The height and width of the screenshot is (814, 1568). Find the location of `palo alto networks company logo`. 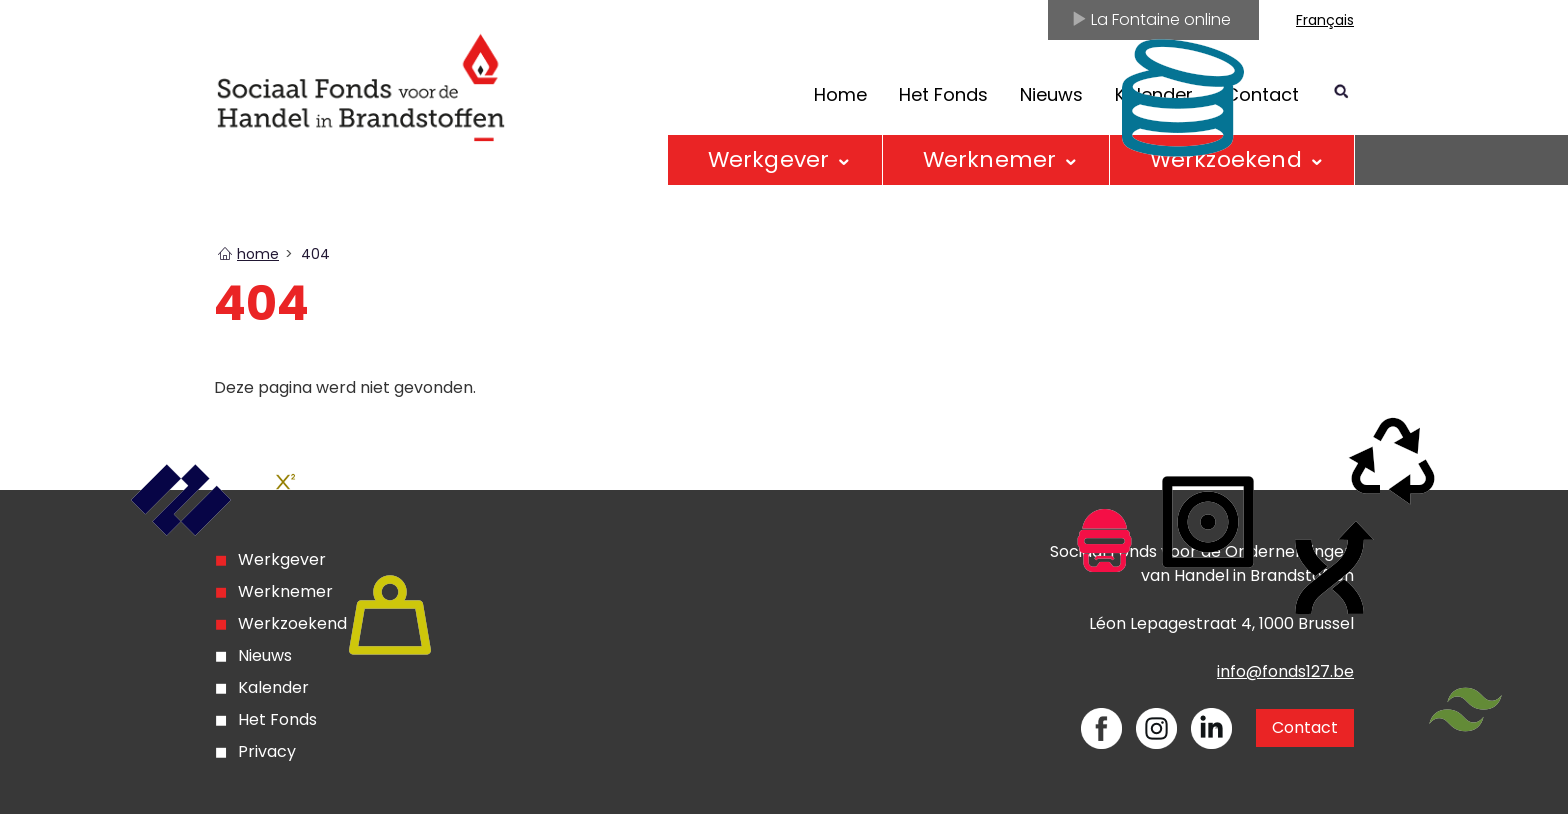

palo alto networks company logo is located at coordinates (181, 500).